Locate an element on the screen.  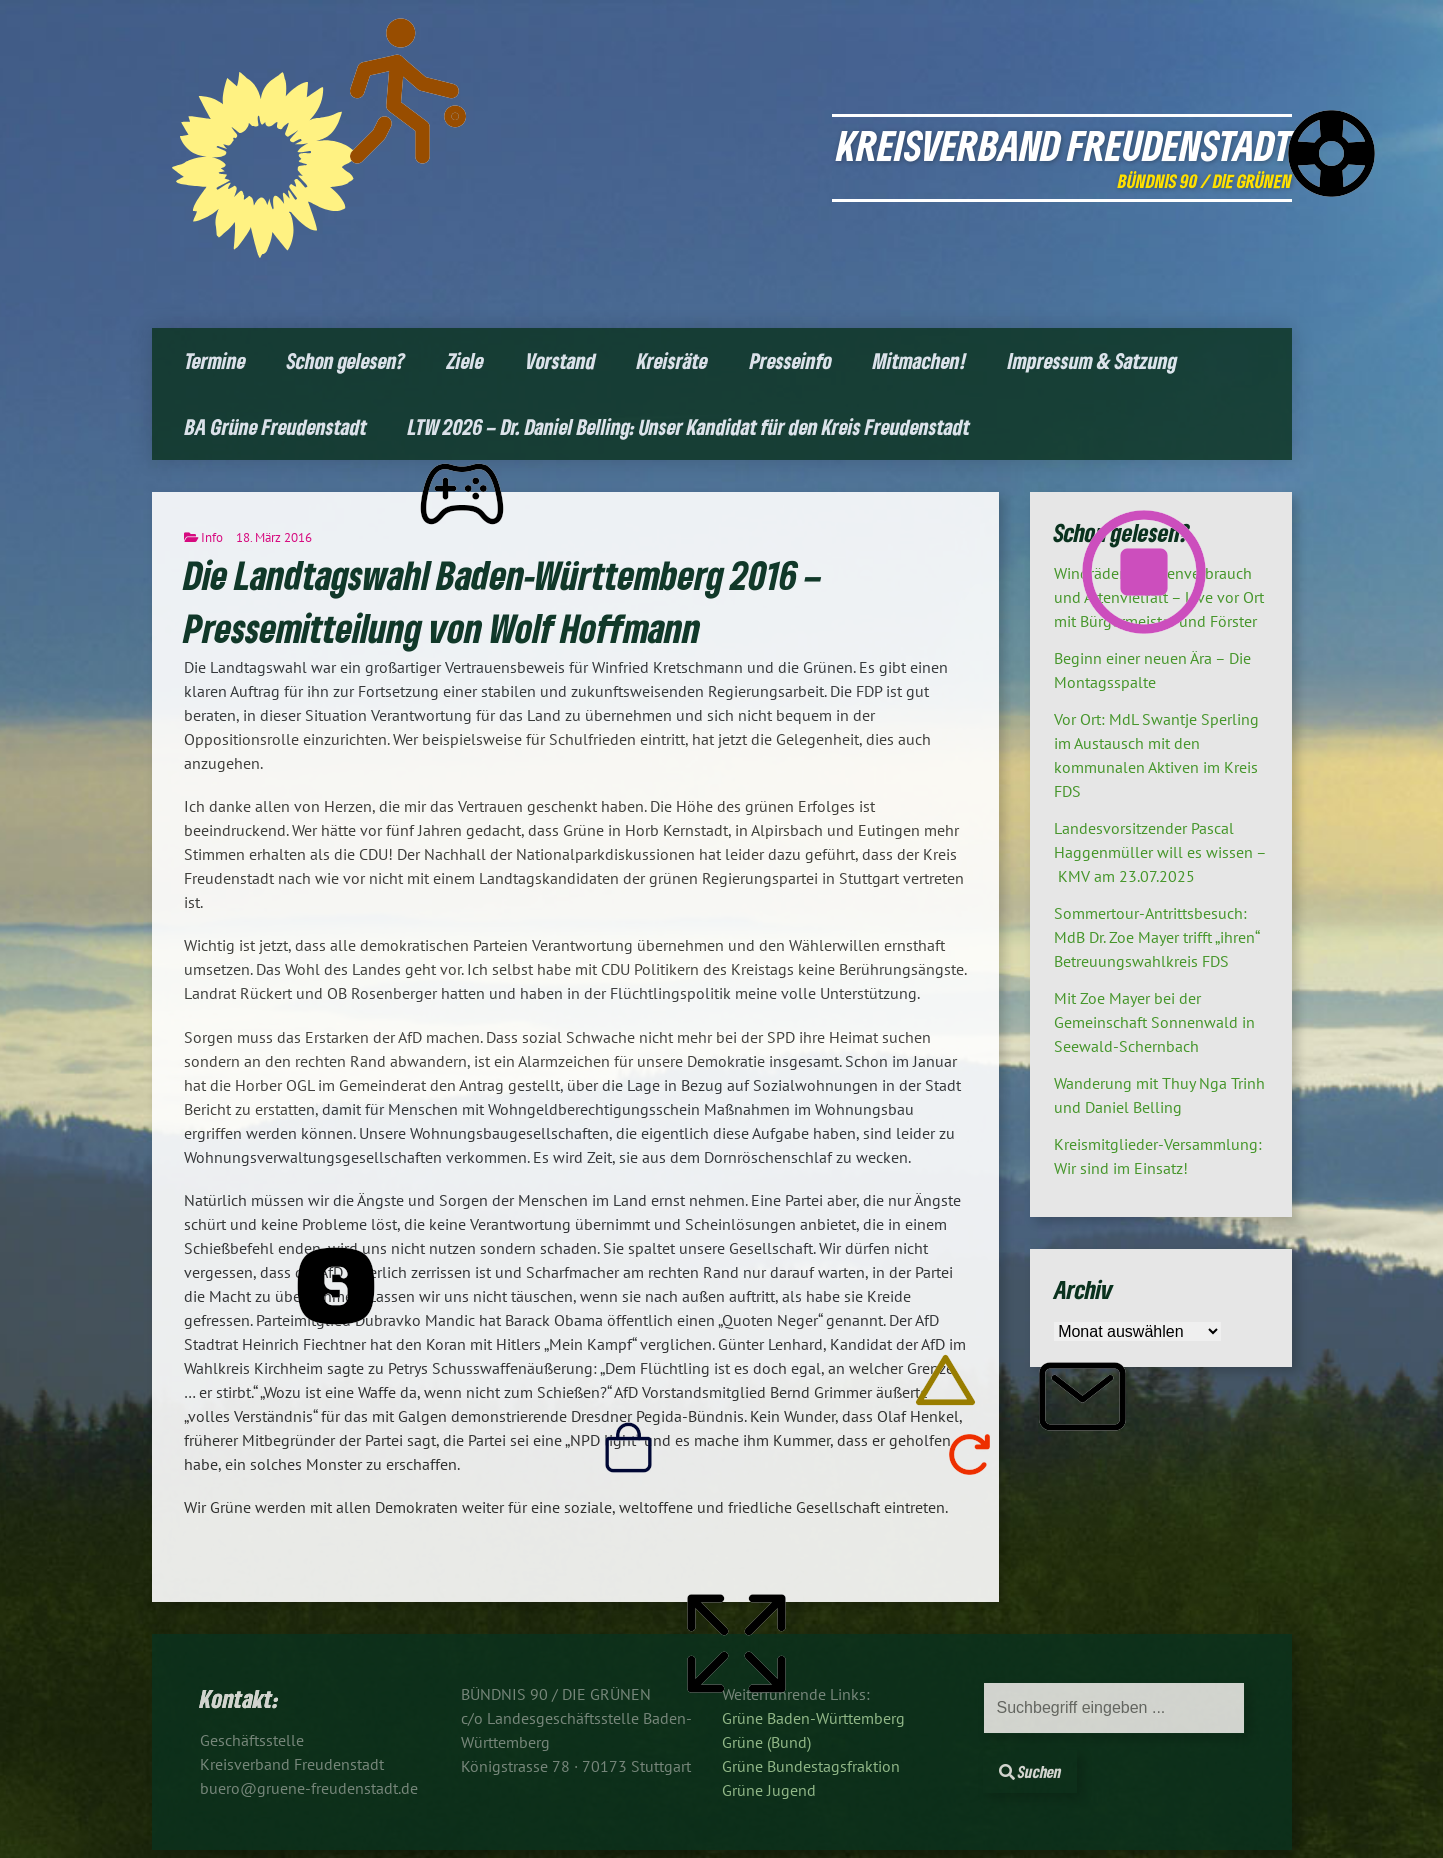
vercel platform logo is located at coordinates (945, 1381).